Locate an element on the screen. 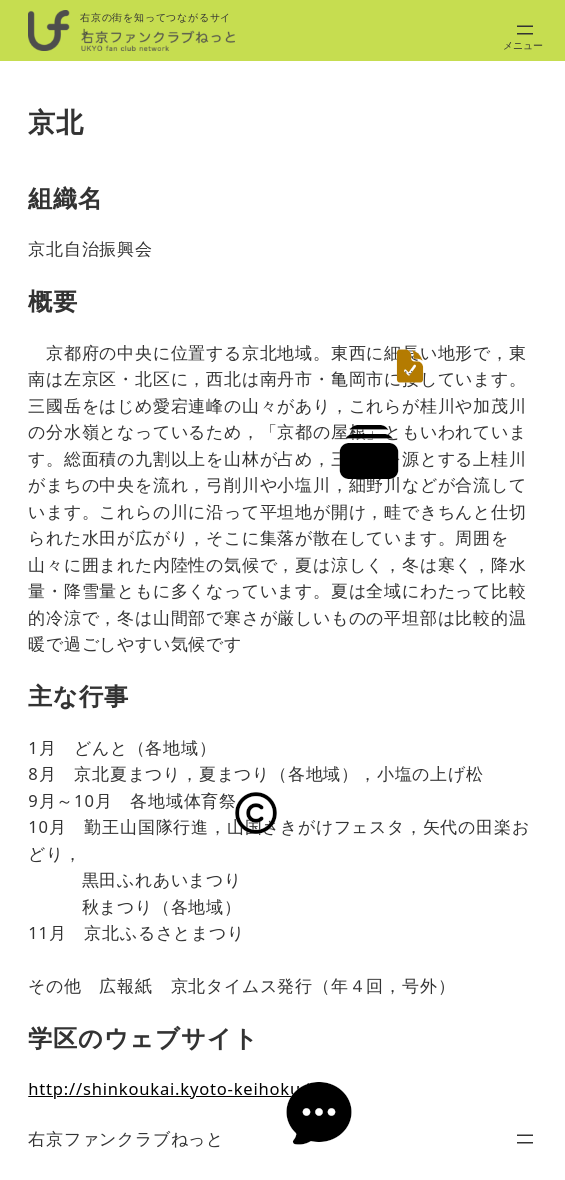 This screenshot has width=565, height=1180. open messaging or chat is located at coordinates (319, 1112).